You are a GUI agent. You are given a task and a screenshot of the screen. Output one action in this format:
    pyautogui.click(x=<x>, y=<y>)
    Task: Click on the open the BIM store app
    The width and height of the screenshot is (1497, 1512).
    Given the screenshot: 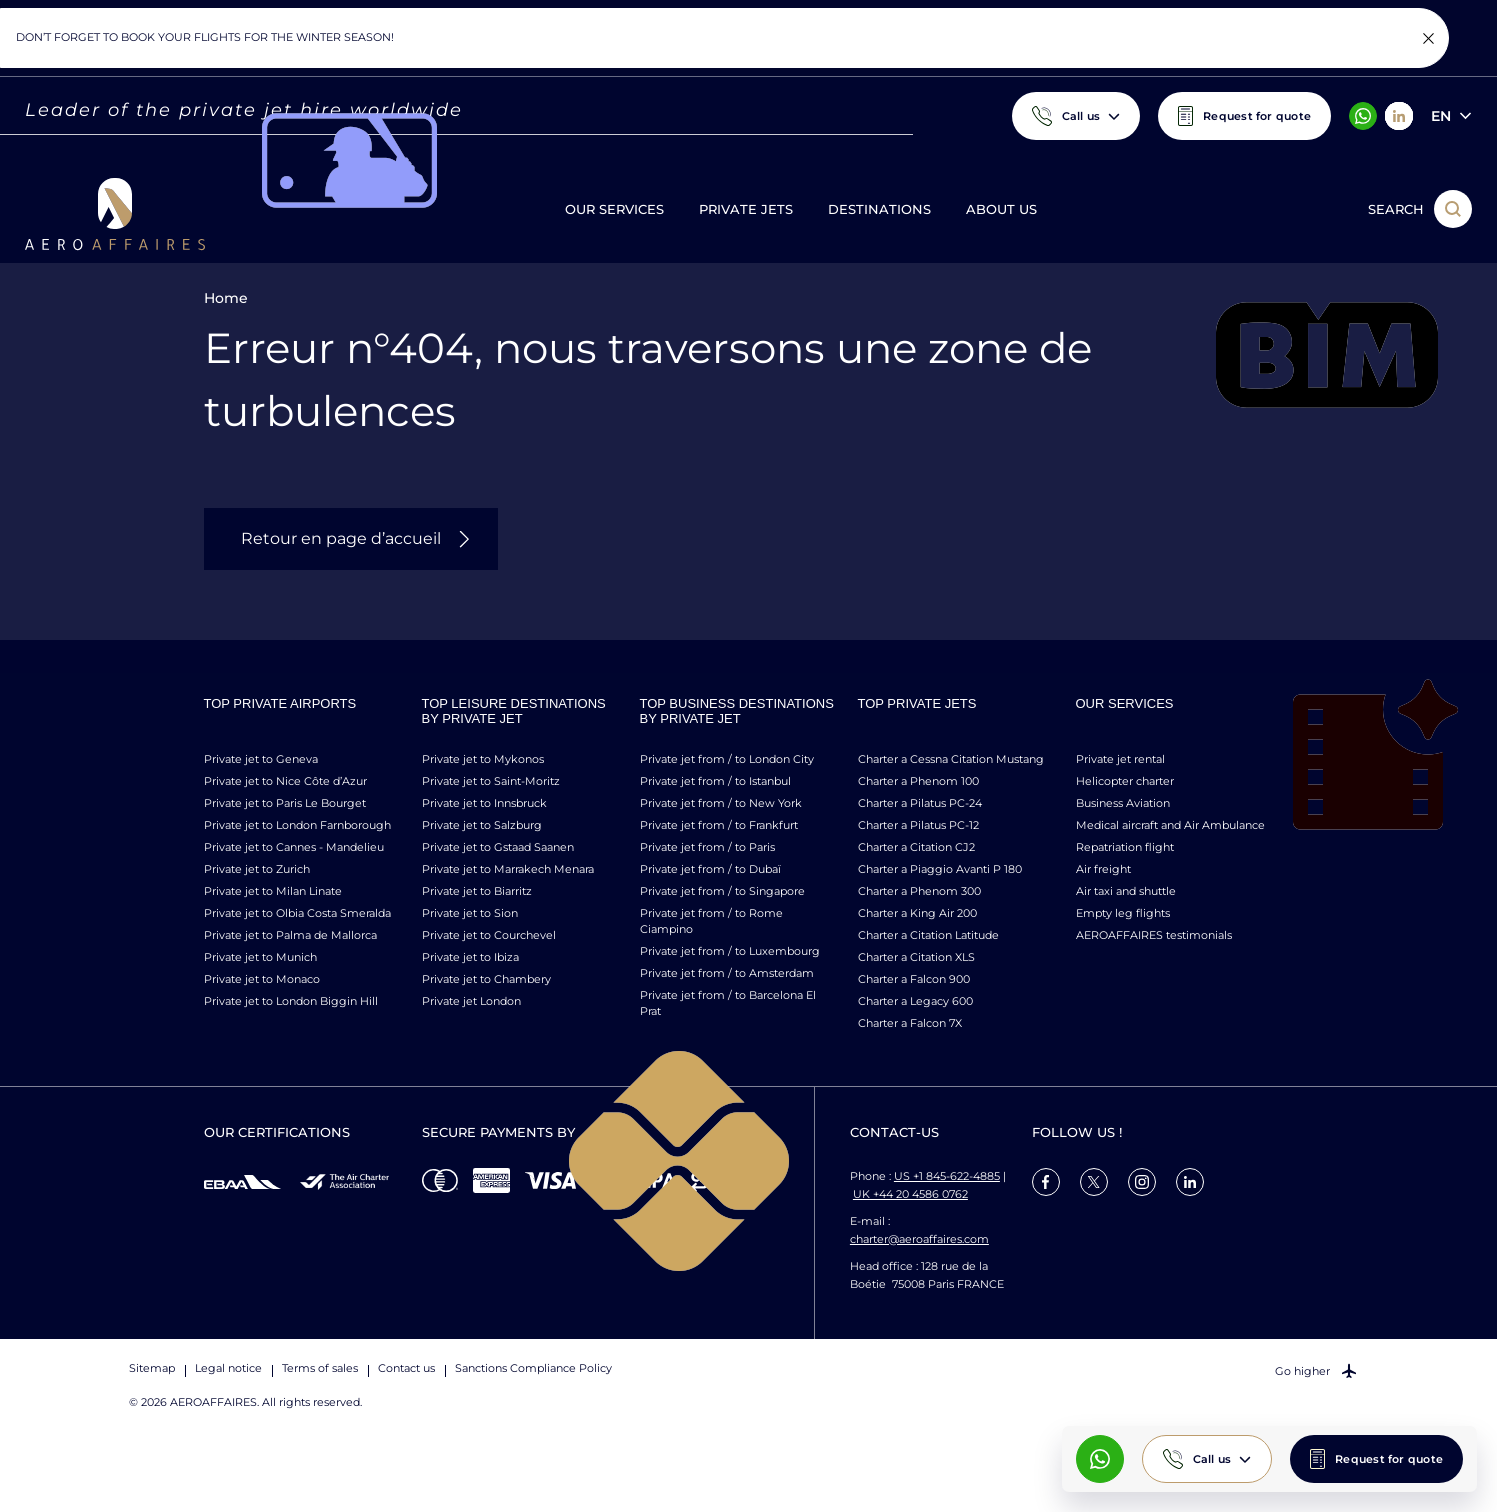 What is the action you would take?
    pyautogui.click(x=1327, y=355)
    